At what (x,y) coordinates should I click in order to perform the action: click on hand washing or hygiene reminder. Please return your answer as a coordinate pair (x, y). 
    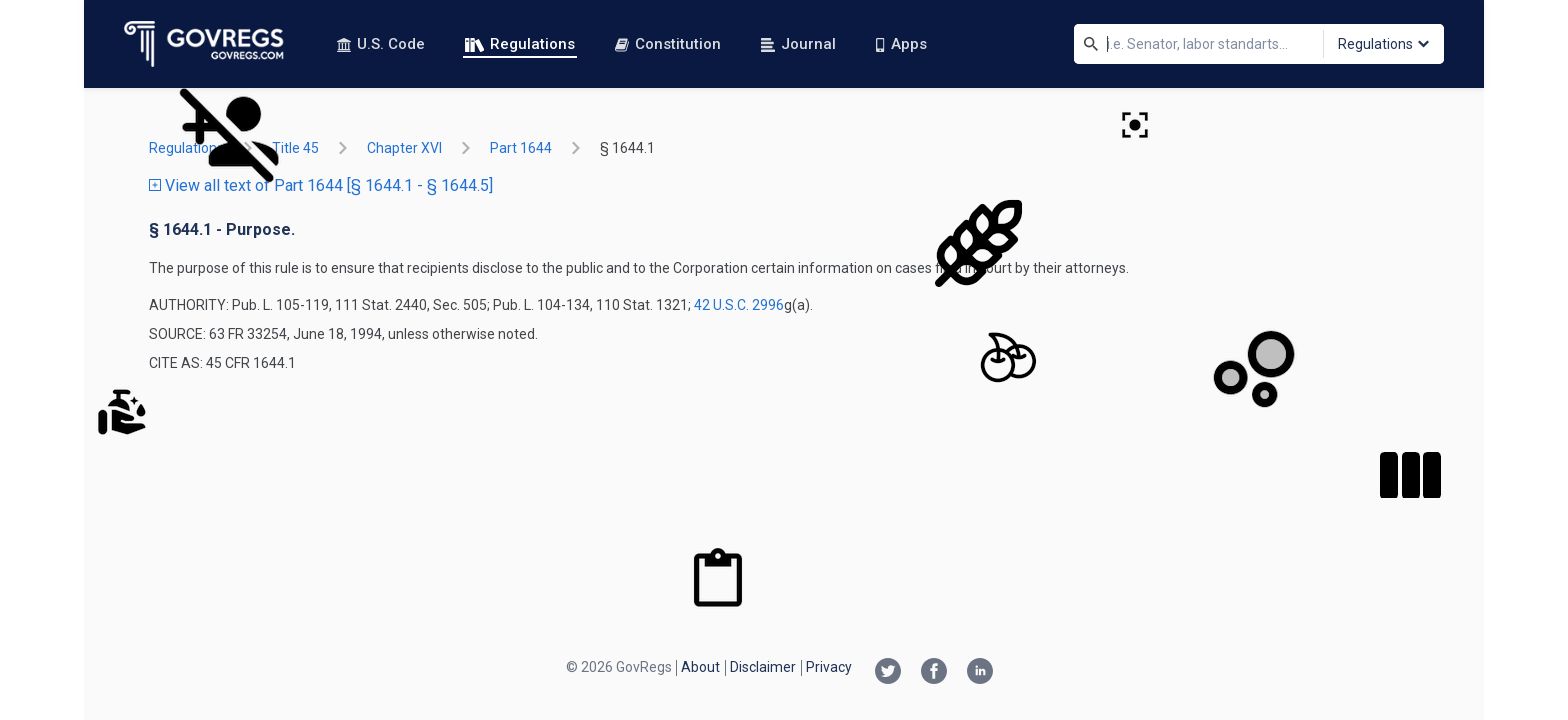
    Looking at the image, I should click on (123, 412).